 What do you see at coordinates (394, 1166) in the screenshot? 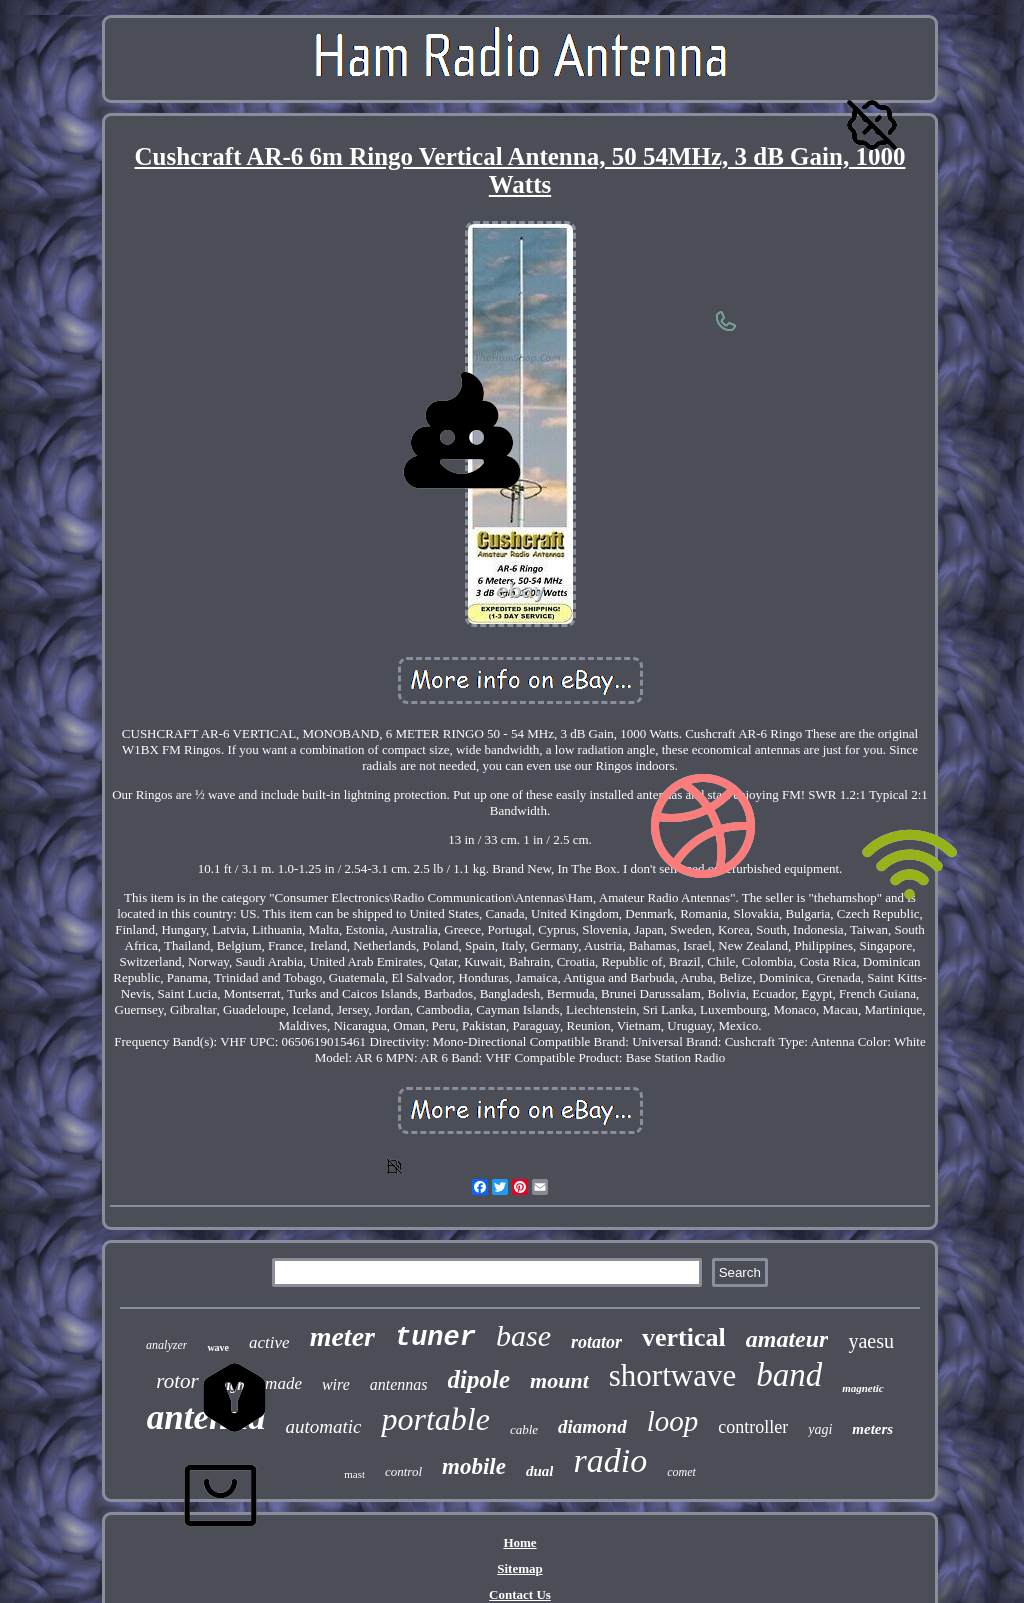
I see `gas station unavailable or closed` at bounding box center [394, 1166].